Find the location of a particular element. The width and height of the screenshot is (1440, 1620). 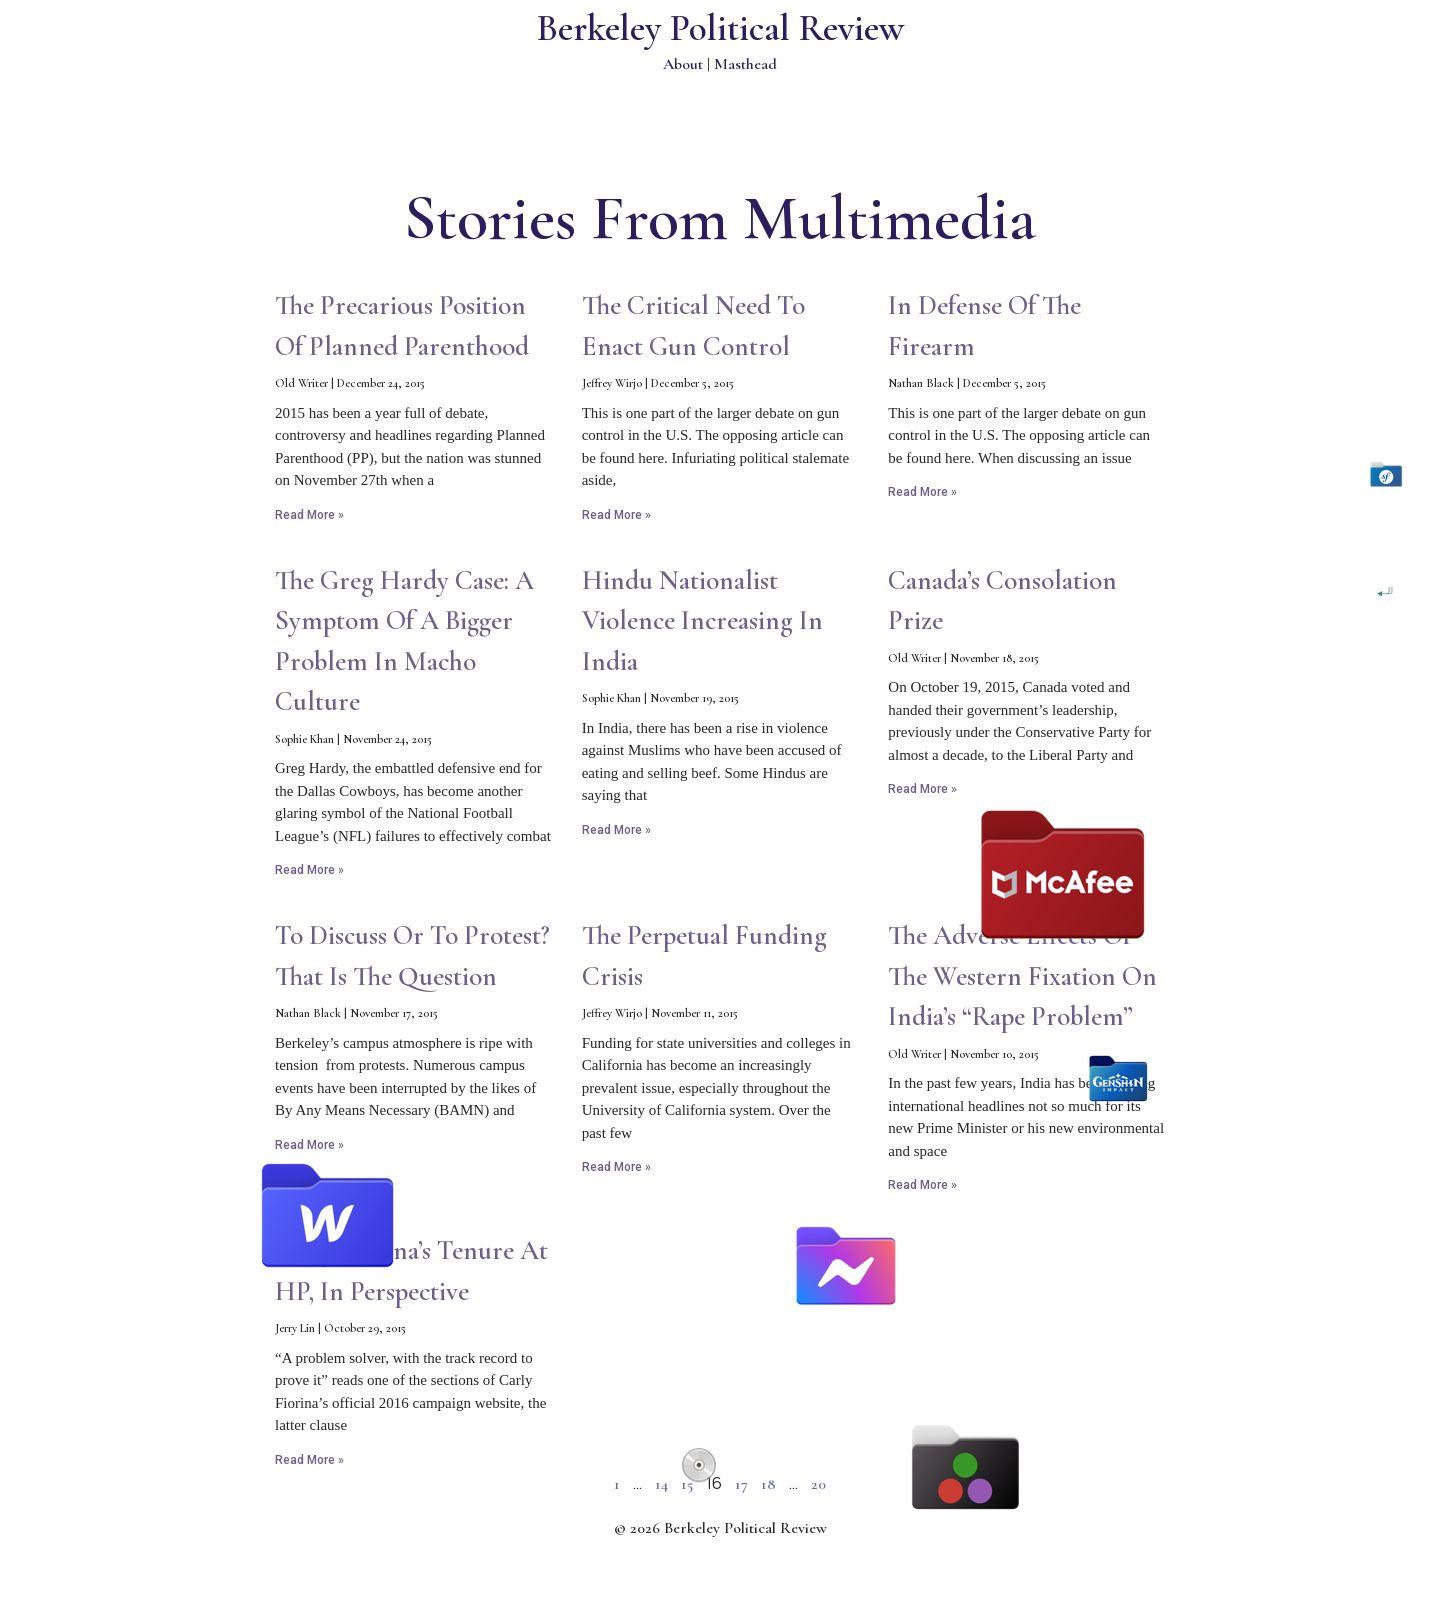

folder containing symfony framework project files is located at coordinates (1386, 475).